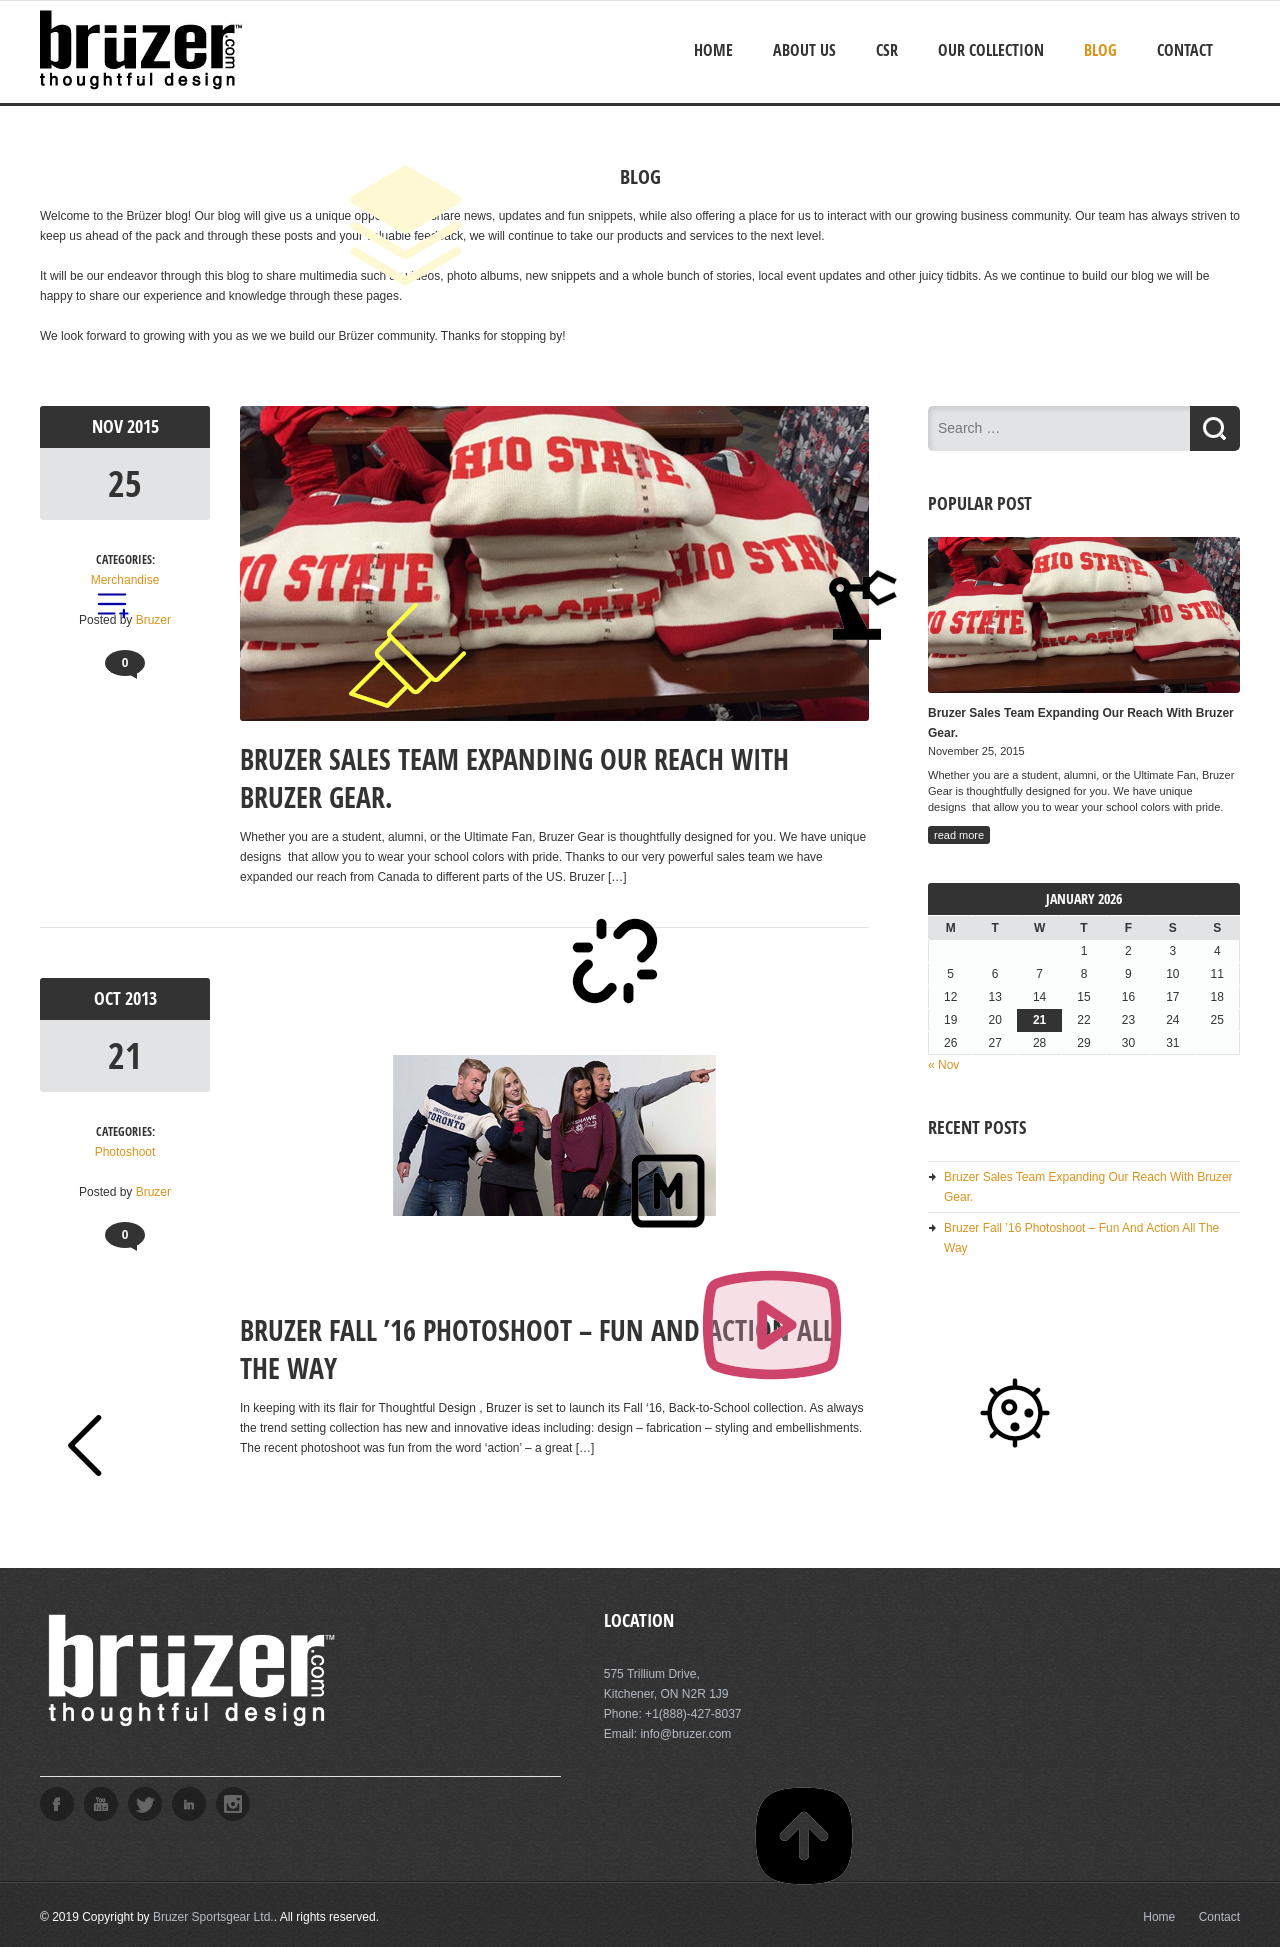 The width and height of the screenshot is (1280, 1947). Describe the element at coordinates (668, 1191) in the screenshot. I see `select medium size option` at that location.